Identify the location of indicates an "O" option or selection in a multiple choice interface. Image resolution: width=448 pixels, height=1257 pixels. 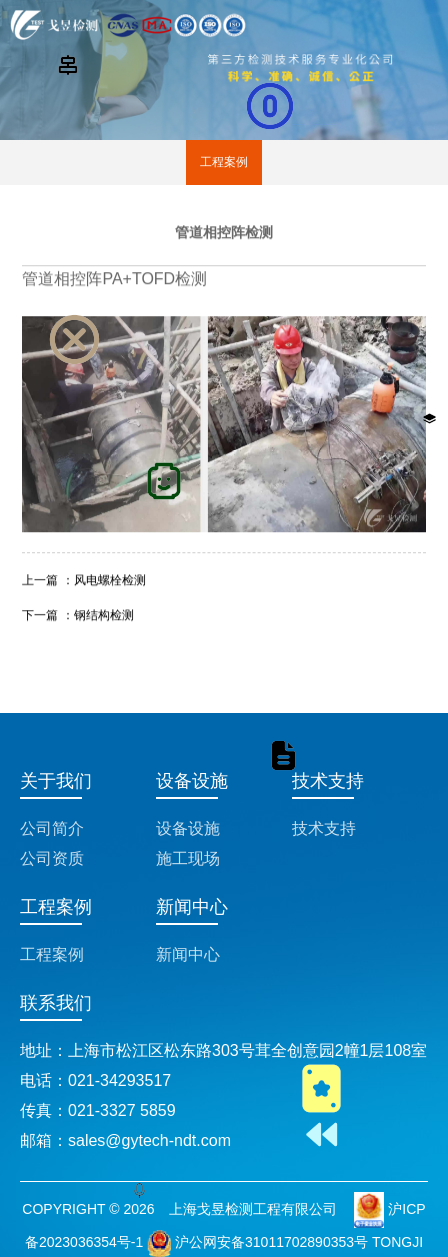
(270, 106).